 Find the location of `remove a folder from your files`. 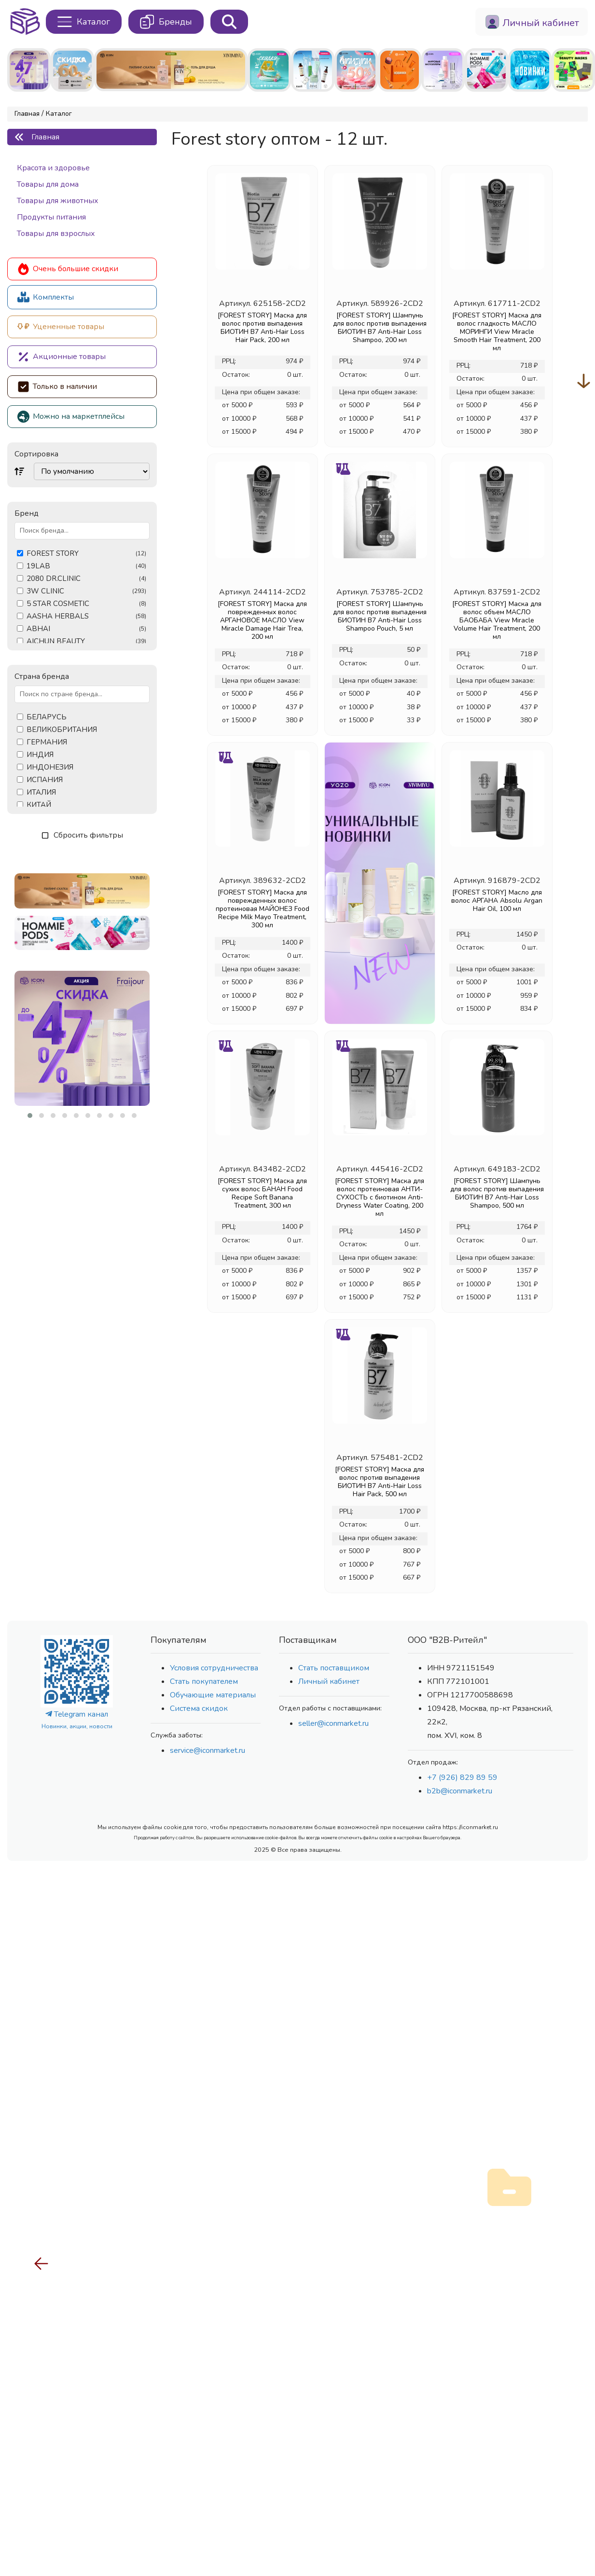

remove a folder from your files is located at coordinates (509, 2187).